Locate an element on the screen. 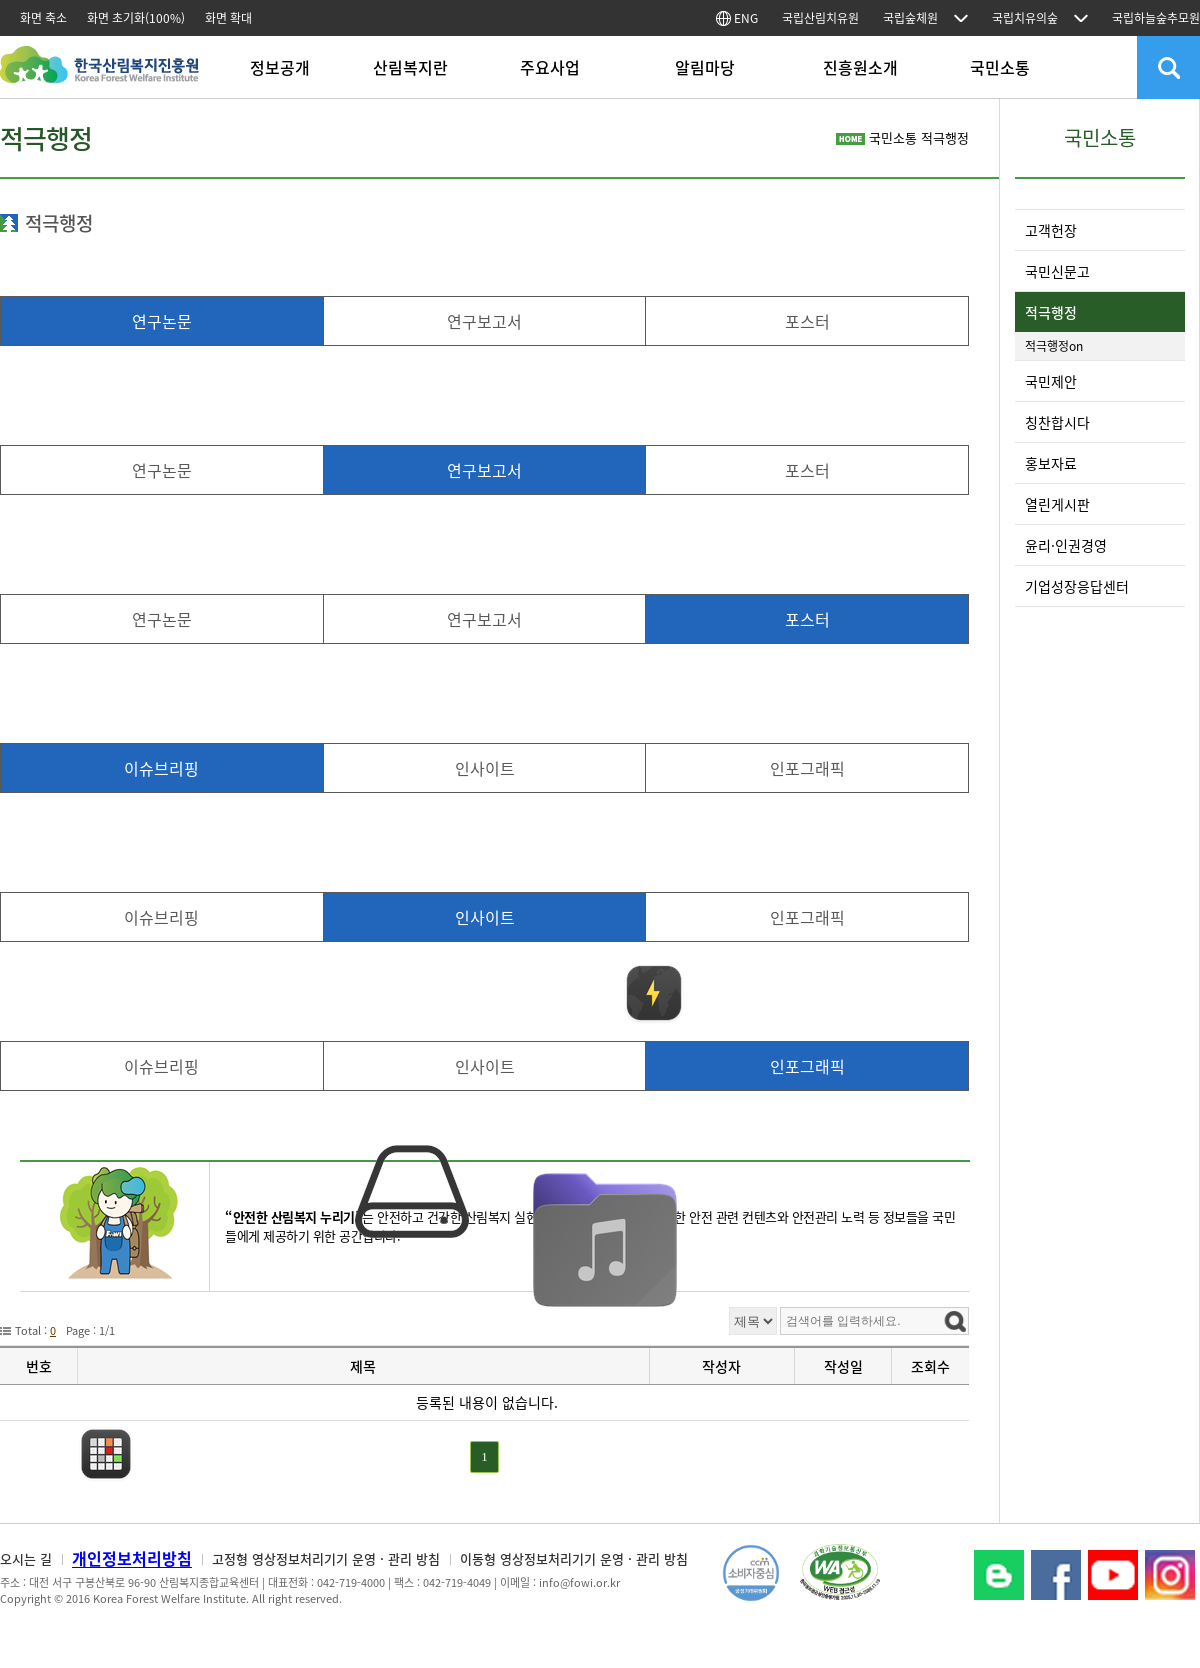 Image resolution: width=1200 pixels, height=1668 pixels. open hitori puzzle game is located at coordinates (106, 1454).